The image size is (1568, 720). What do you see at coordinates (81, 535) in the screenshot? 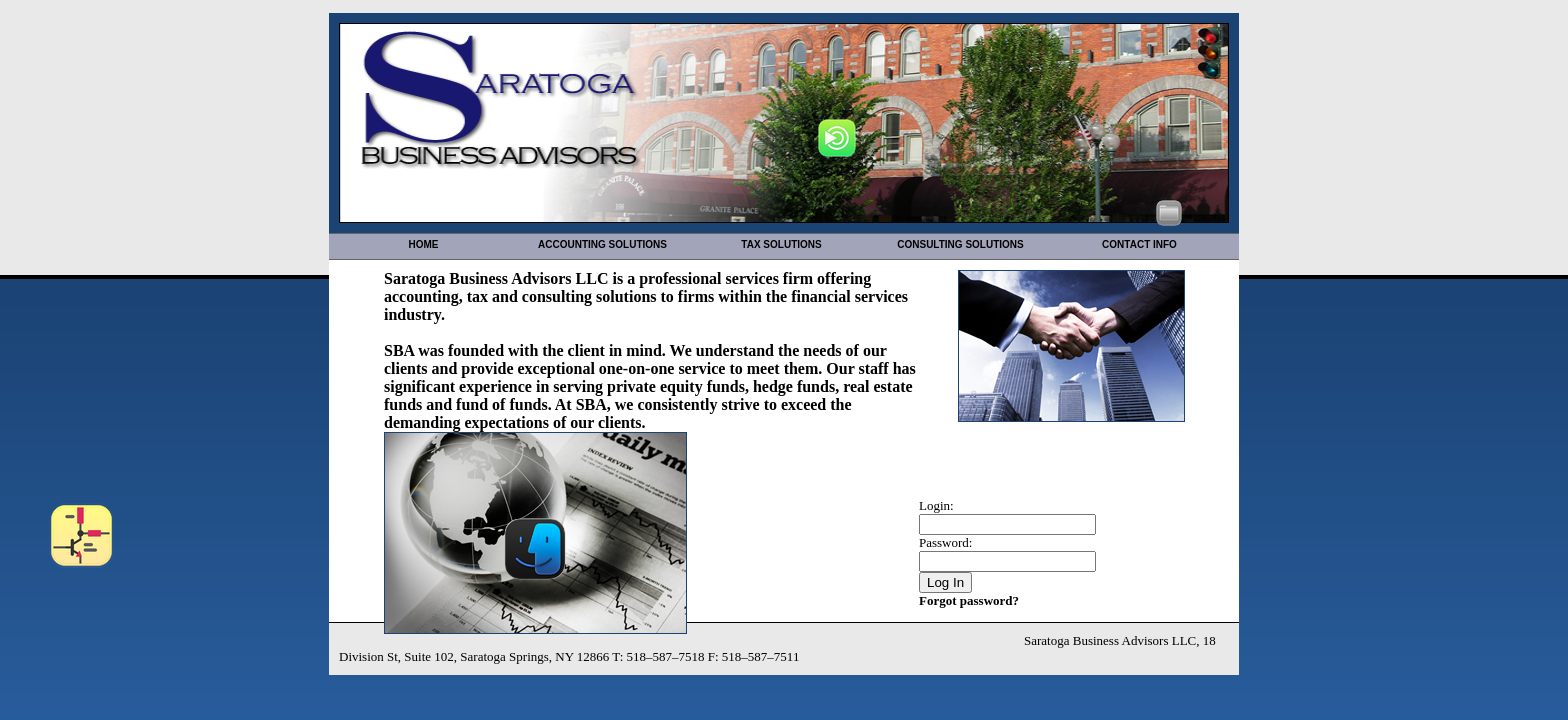
I see `open eeschema schematic editor` at bounding box center [81, 535].